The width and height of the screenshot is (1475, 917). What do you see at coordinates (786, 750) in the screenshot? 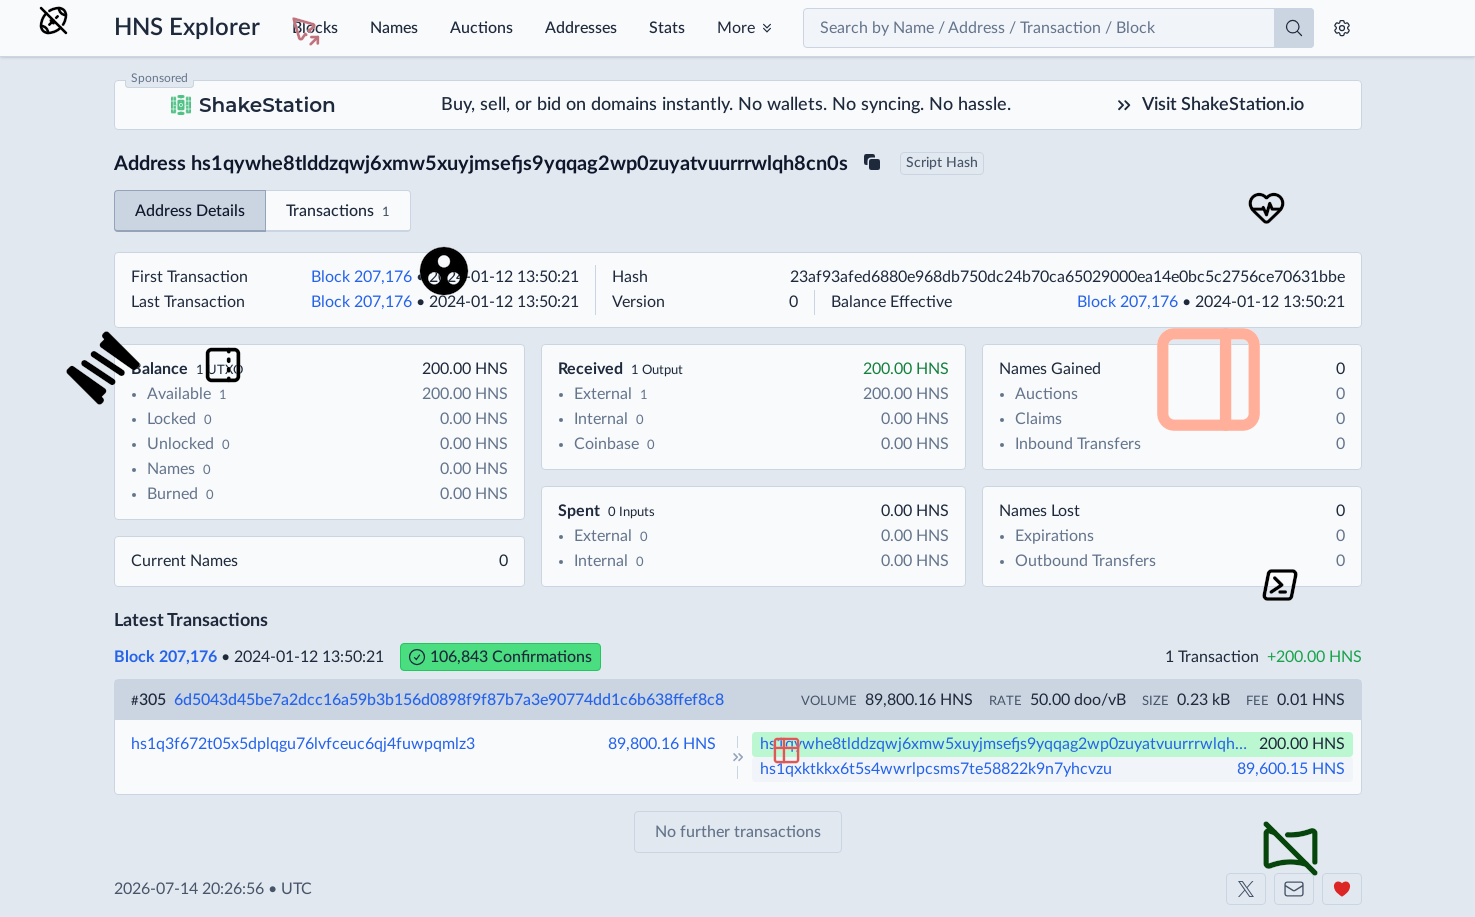
I see `view data in table format` at bounding box center [786, 750].